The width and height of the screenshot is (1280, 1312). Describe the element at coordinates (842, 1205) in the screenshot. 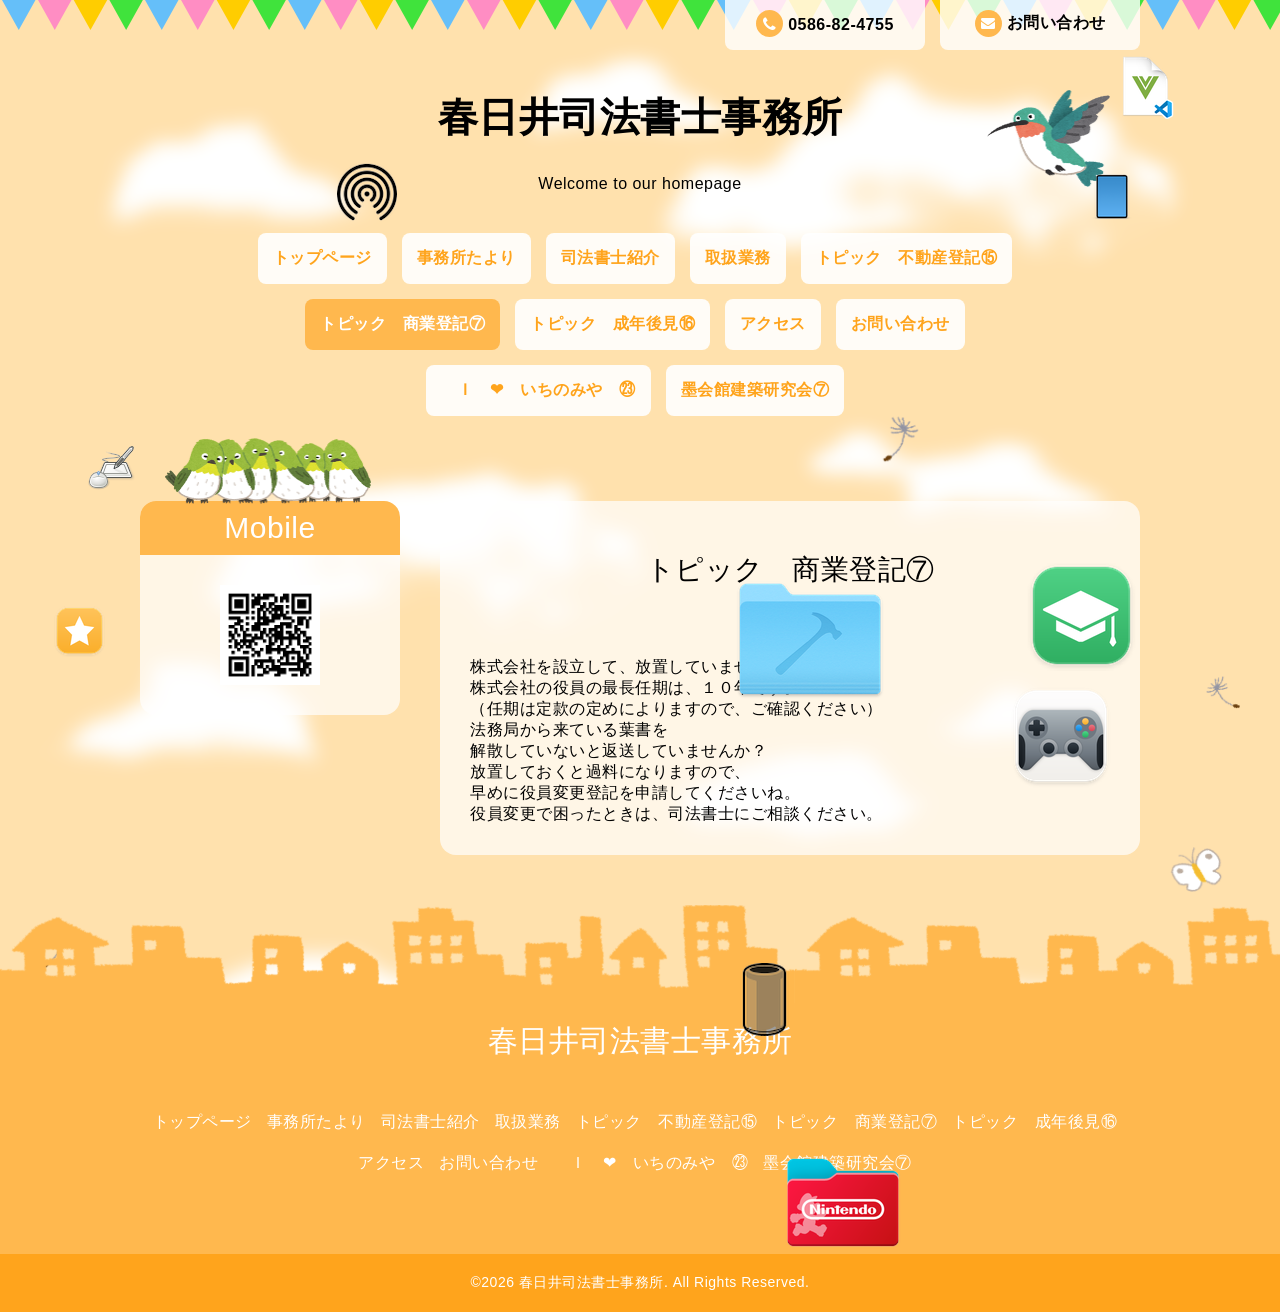

I see `open folder containing Nintendo games or files` at that location.